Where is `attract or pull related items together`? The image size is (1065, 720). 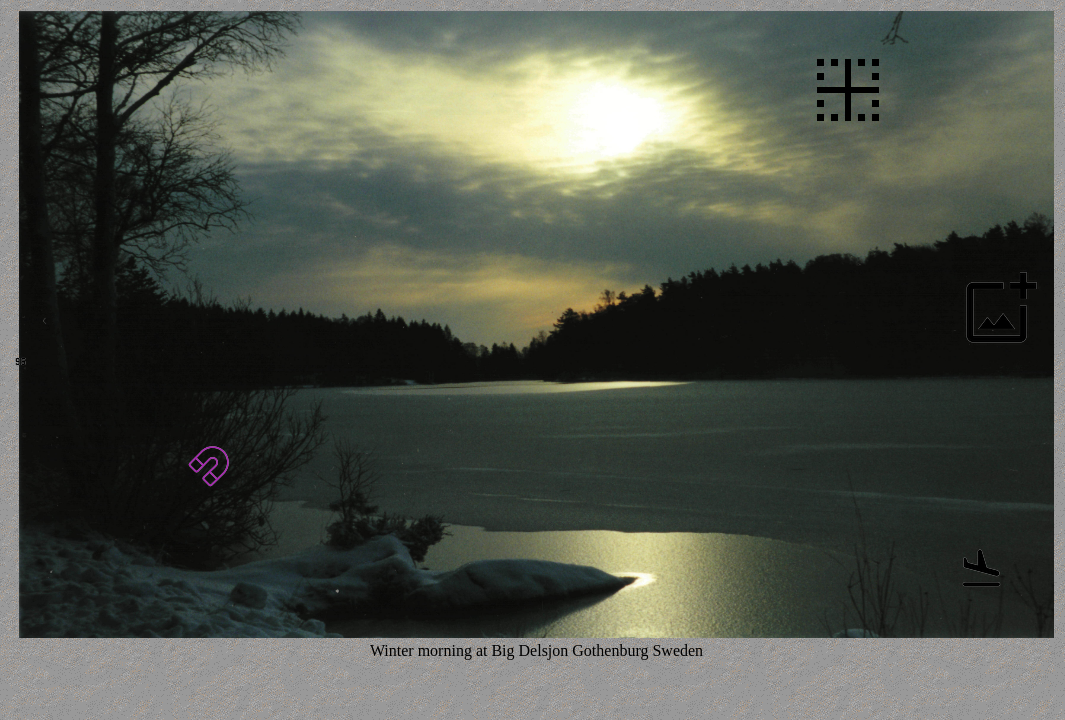
attract or pull related items together is located at coordinates (209, 465).